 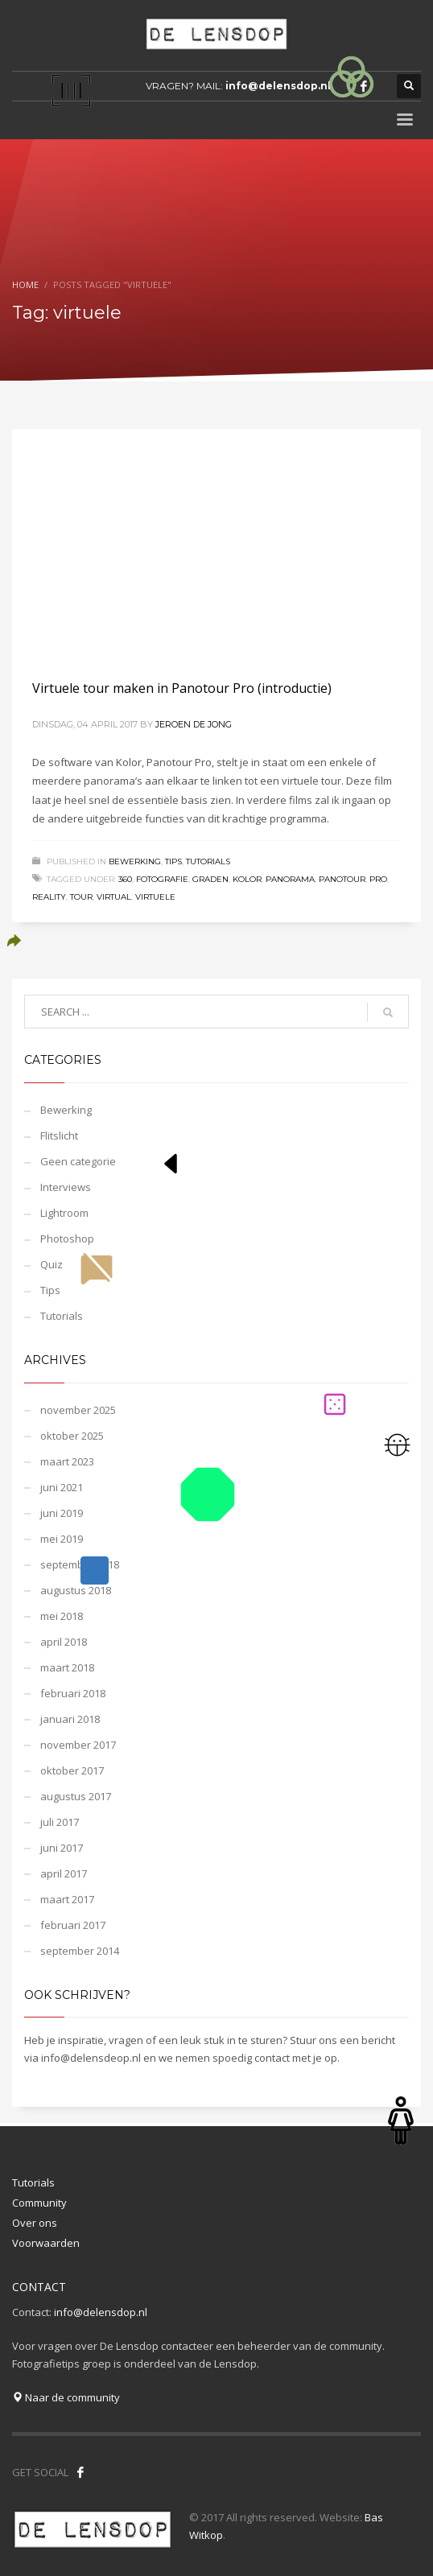 What do you see at coordinates (14, 940) in the screenshot?
I see `share or forward content` at bounding box center [14, 940].